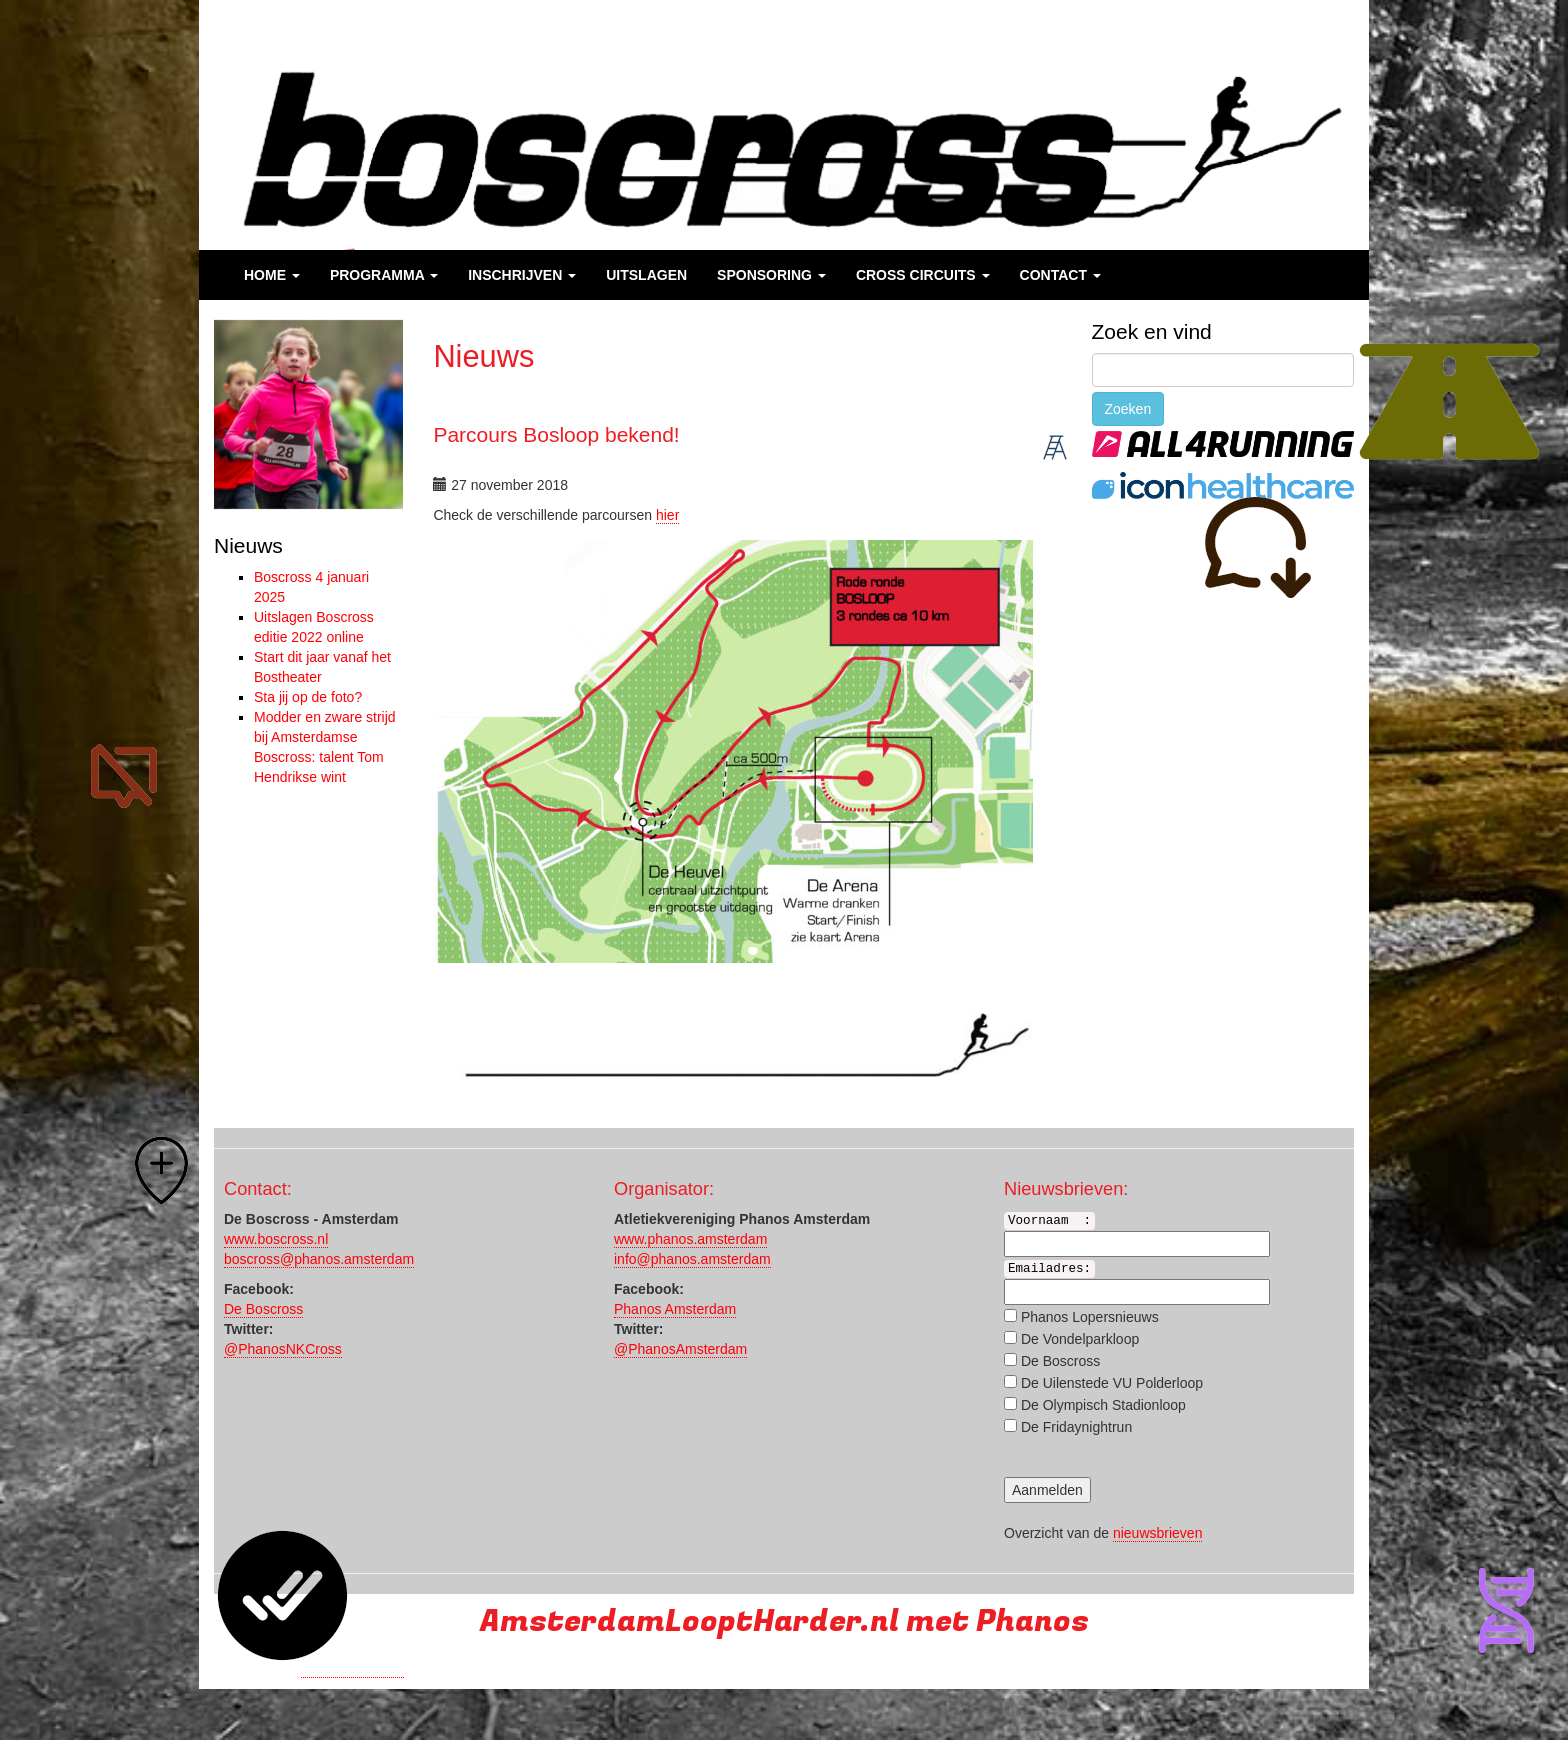 The width and height of the screenshot is (1568, 1740). What do you see at coordinates (124, 775) in the screenshot?
I see `mute or disable chat notifications` at bounding box center [124, 775].